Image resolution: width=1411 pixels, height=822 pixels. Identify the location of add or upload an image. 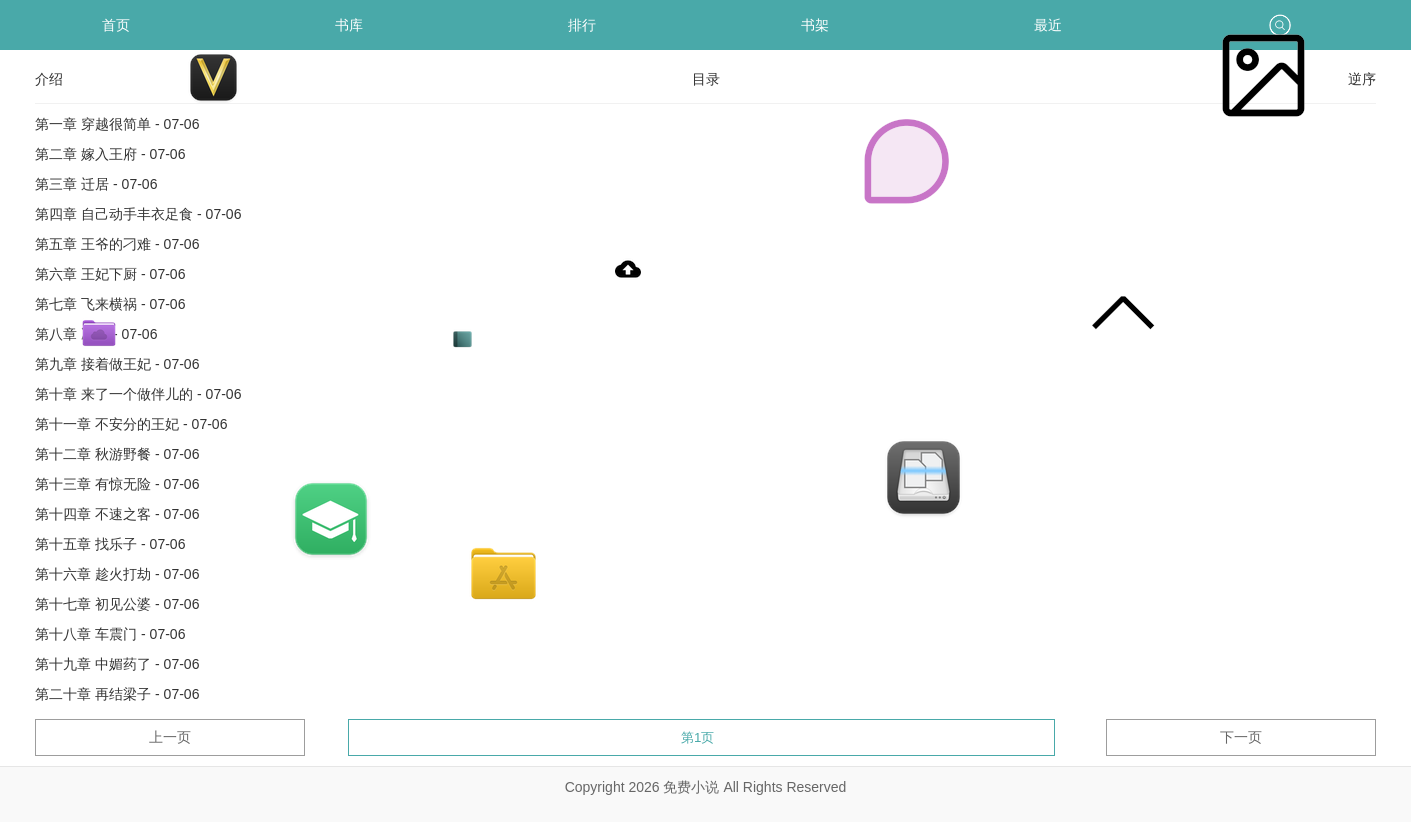
(1263, 75).